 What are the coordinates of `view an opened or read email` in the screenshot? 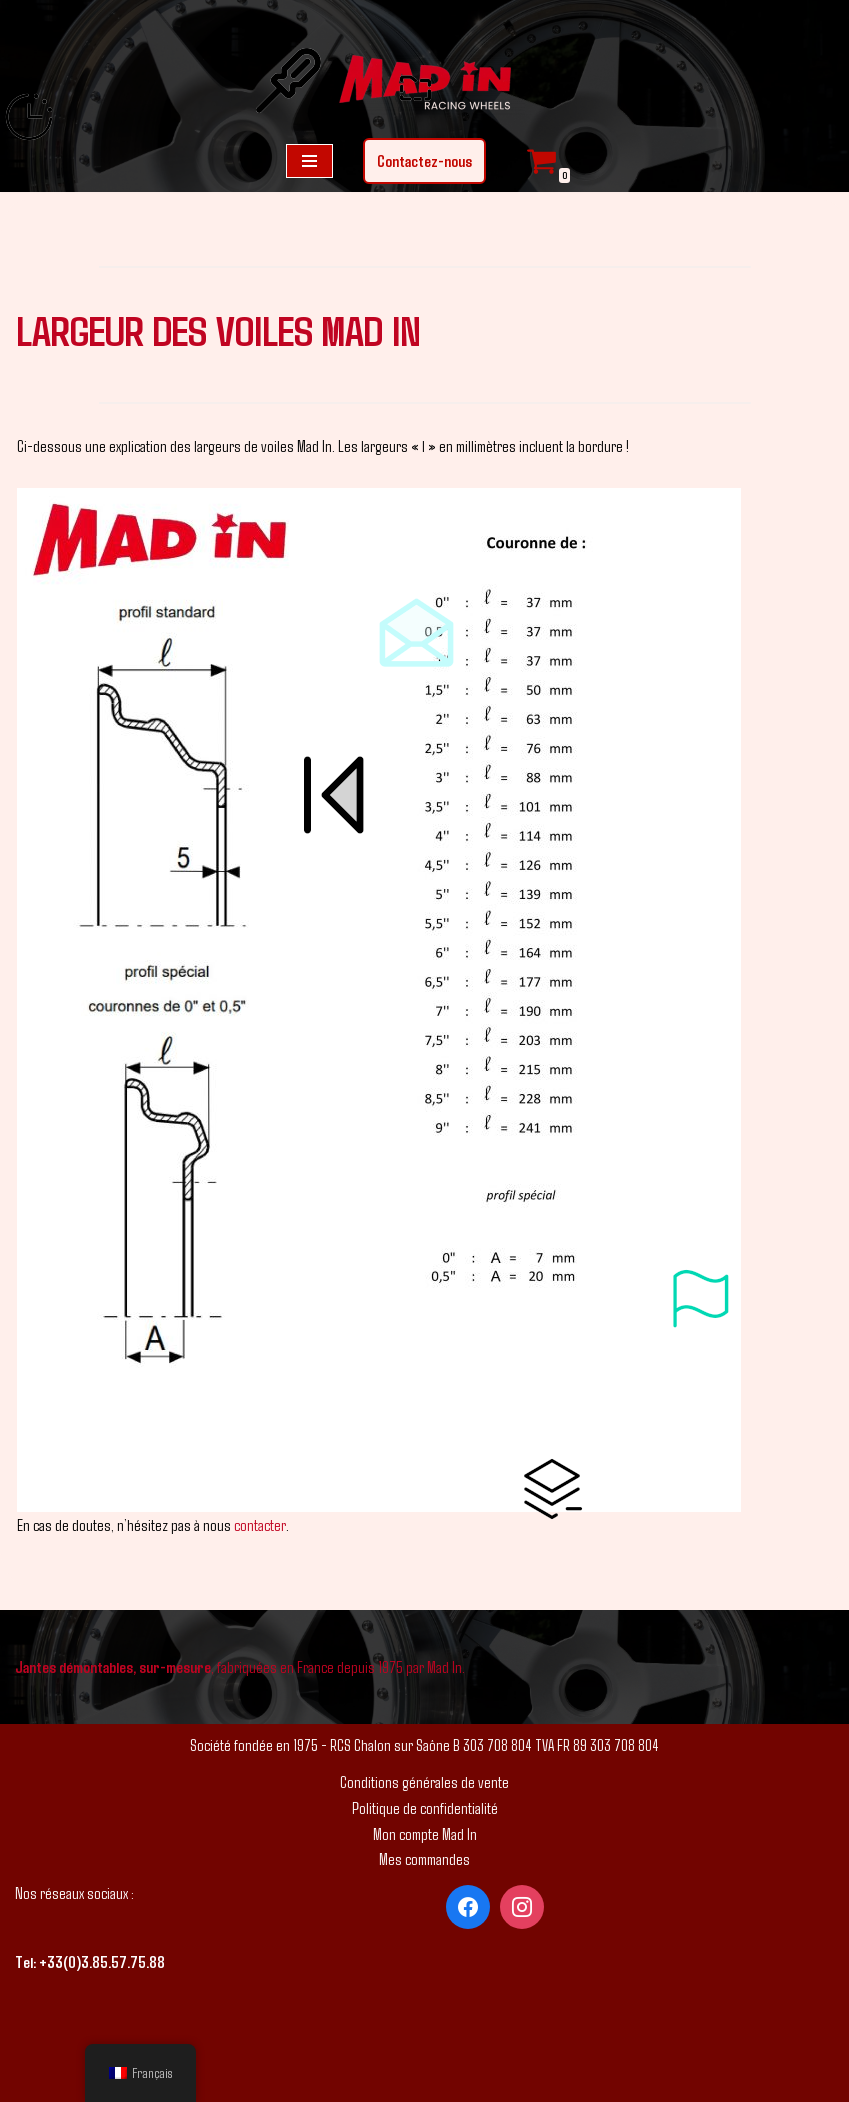 It's located at (416, 635).